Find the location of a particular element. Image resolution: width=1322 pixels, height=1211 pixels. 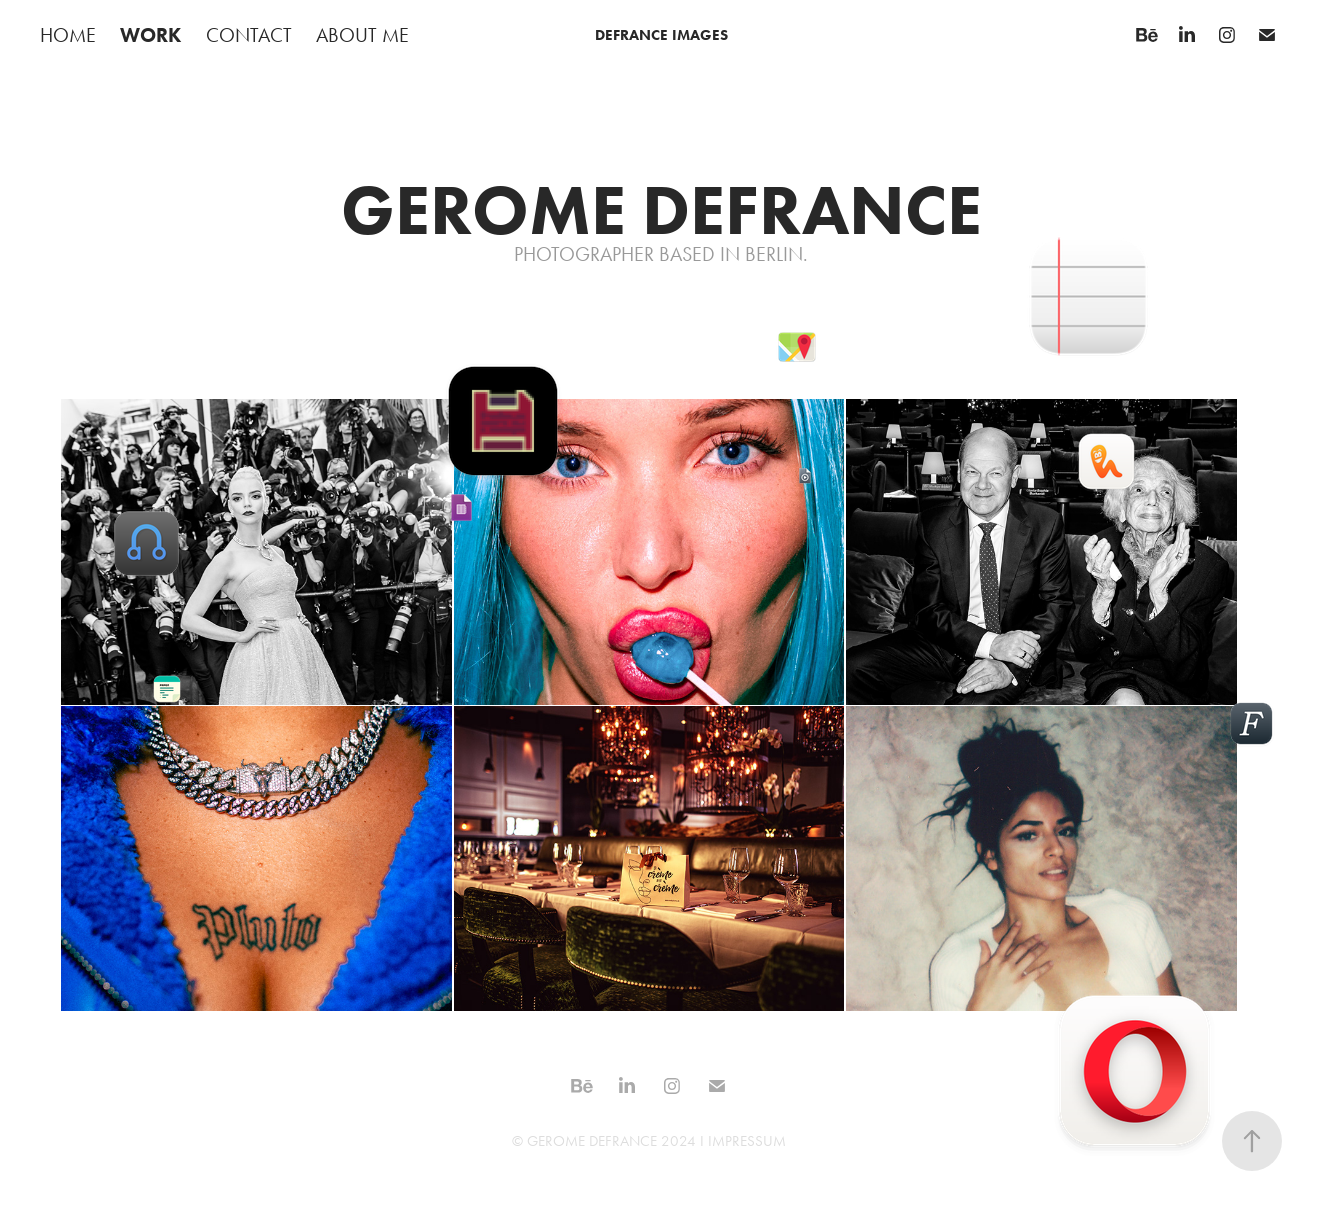

open the opera web browser is located at coordinates (1134, 1070).